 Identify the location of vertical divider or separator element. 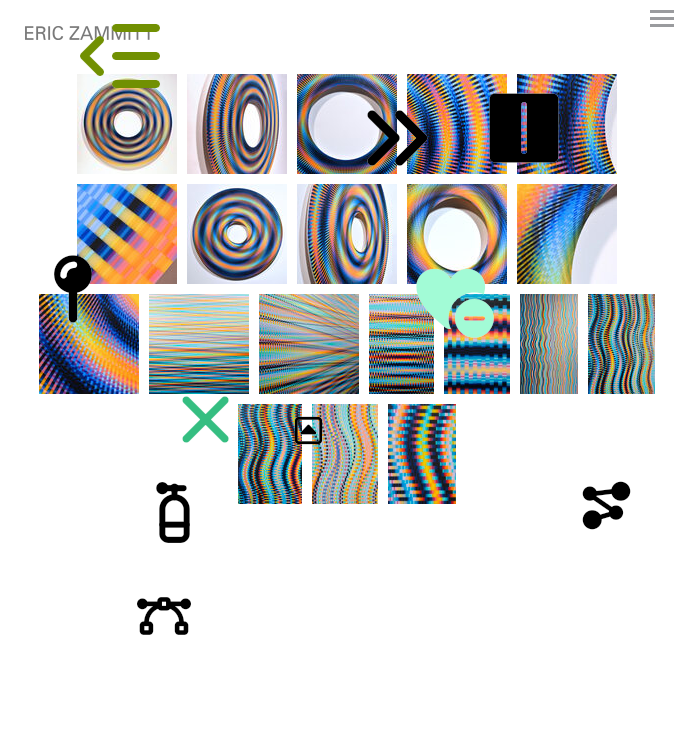
(524, 128).